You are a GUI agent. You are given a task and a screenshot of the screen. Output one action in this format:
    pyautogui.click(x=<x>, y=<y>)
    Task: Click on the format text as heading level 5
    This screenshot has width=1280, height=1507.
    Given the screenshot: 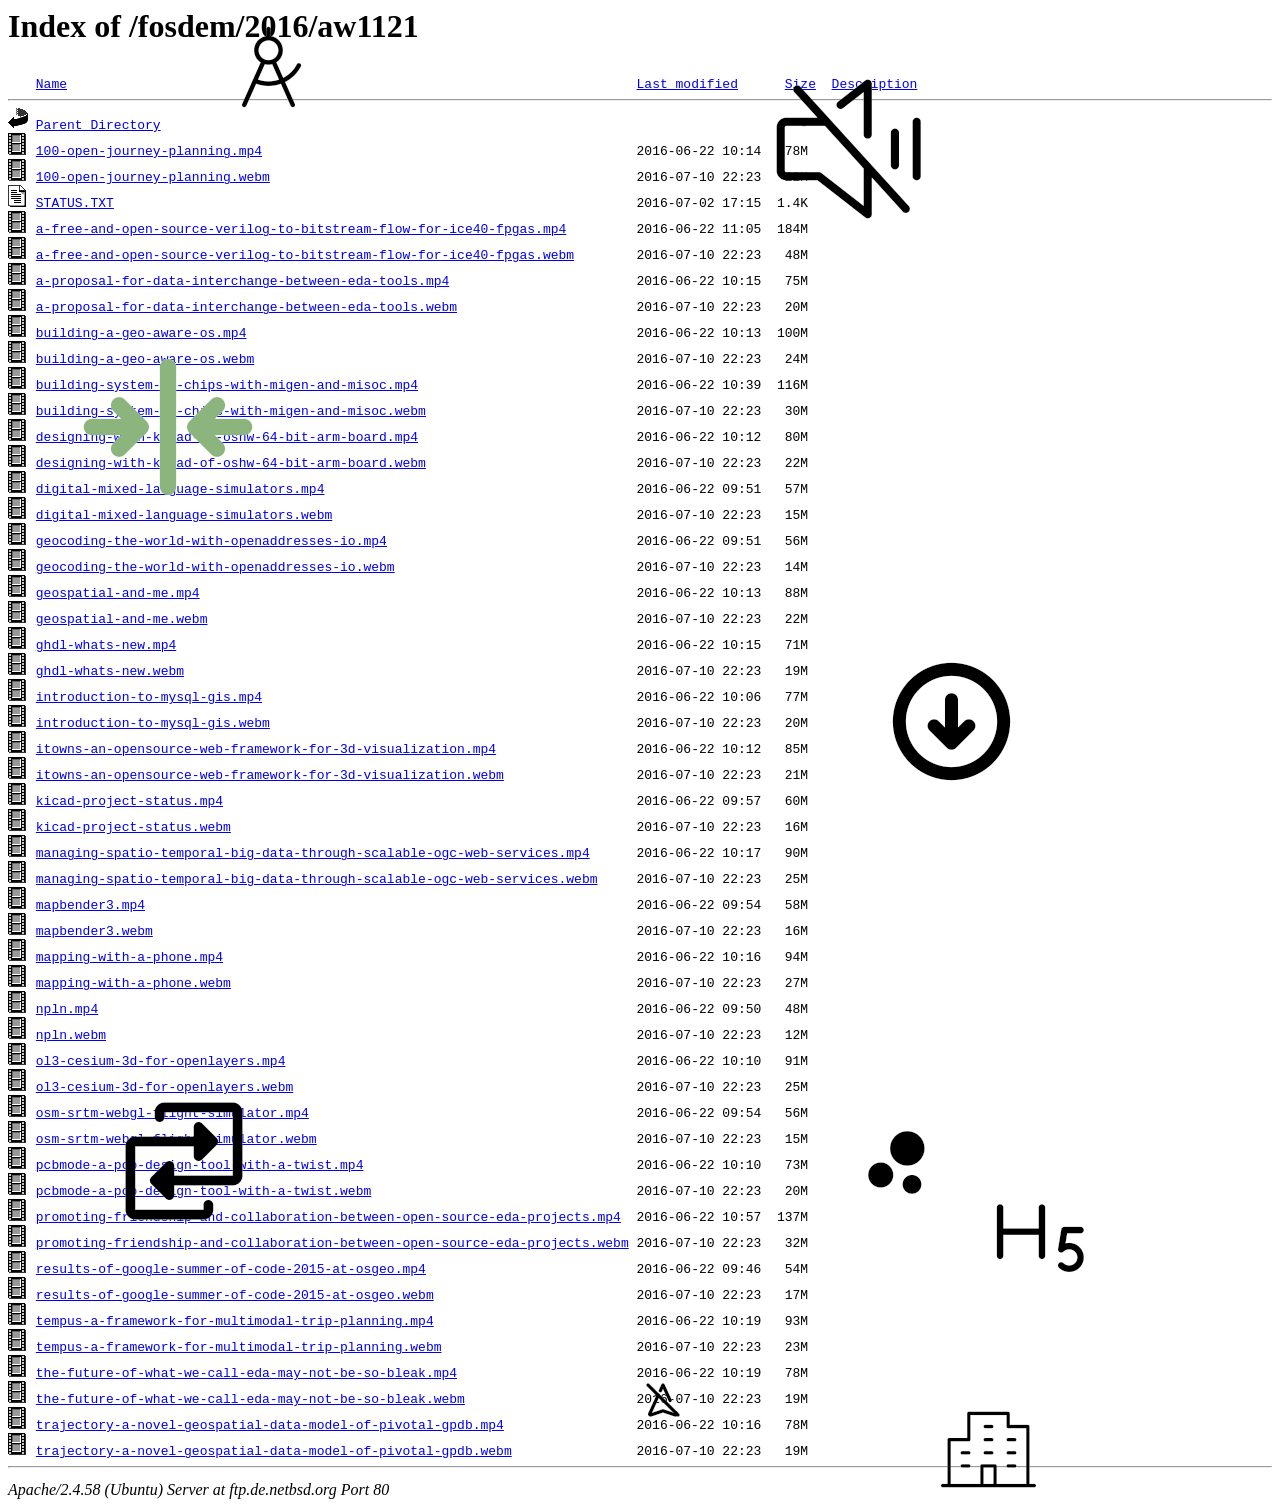 What is the action you would take?
    pyautogui.click(x=1035, y=1236)
    